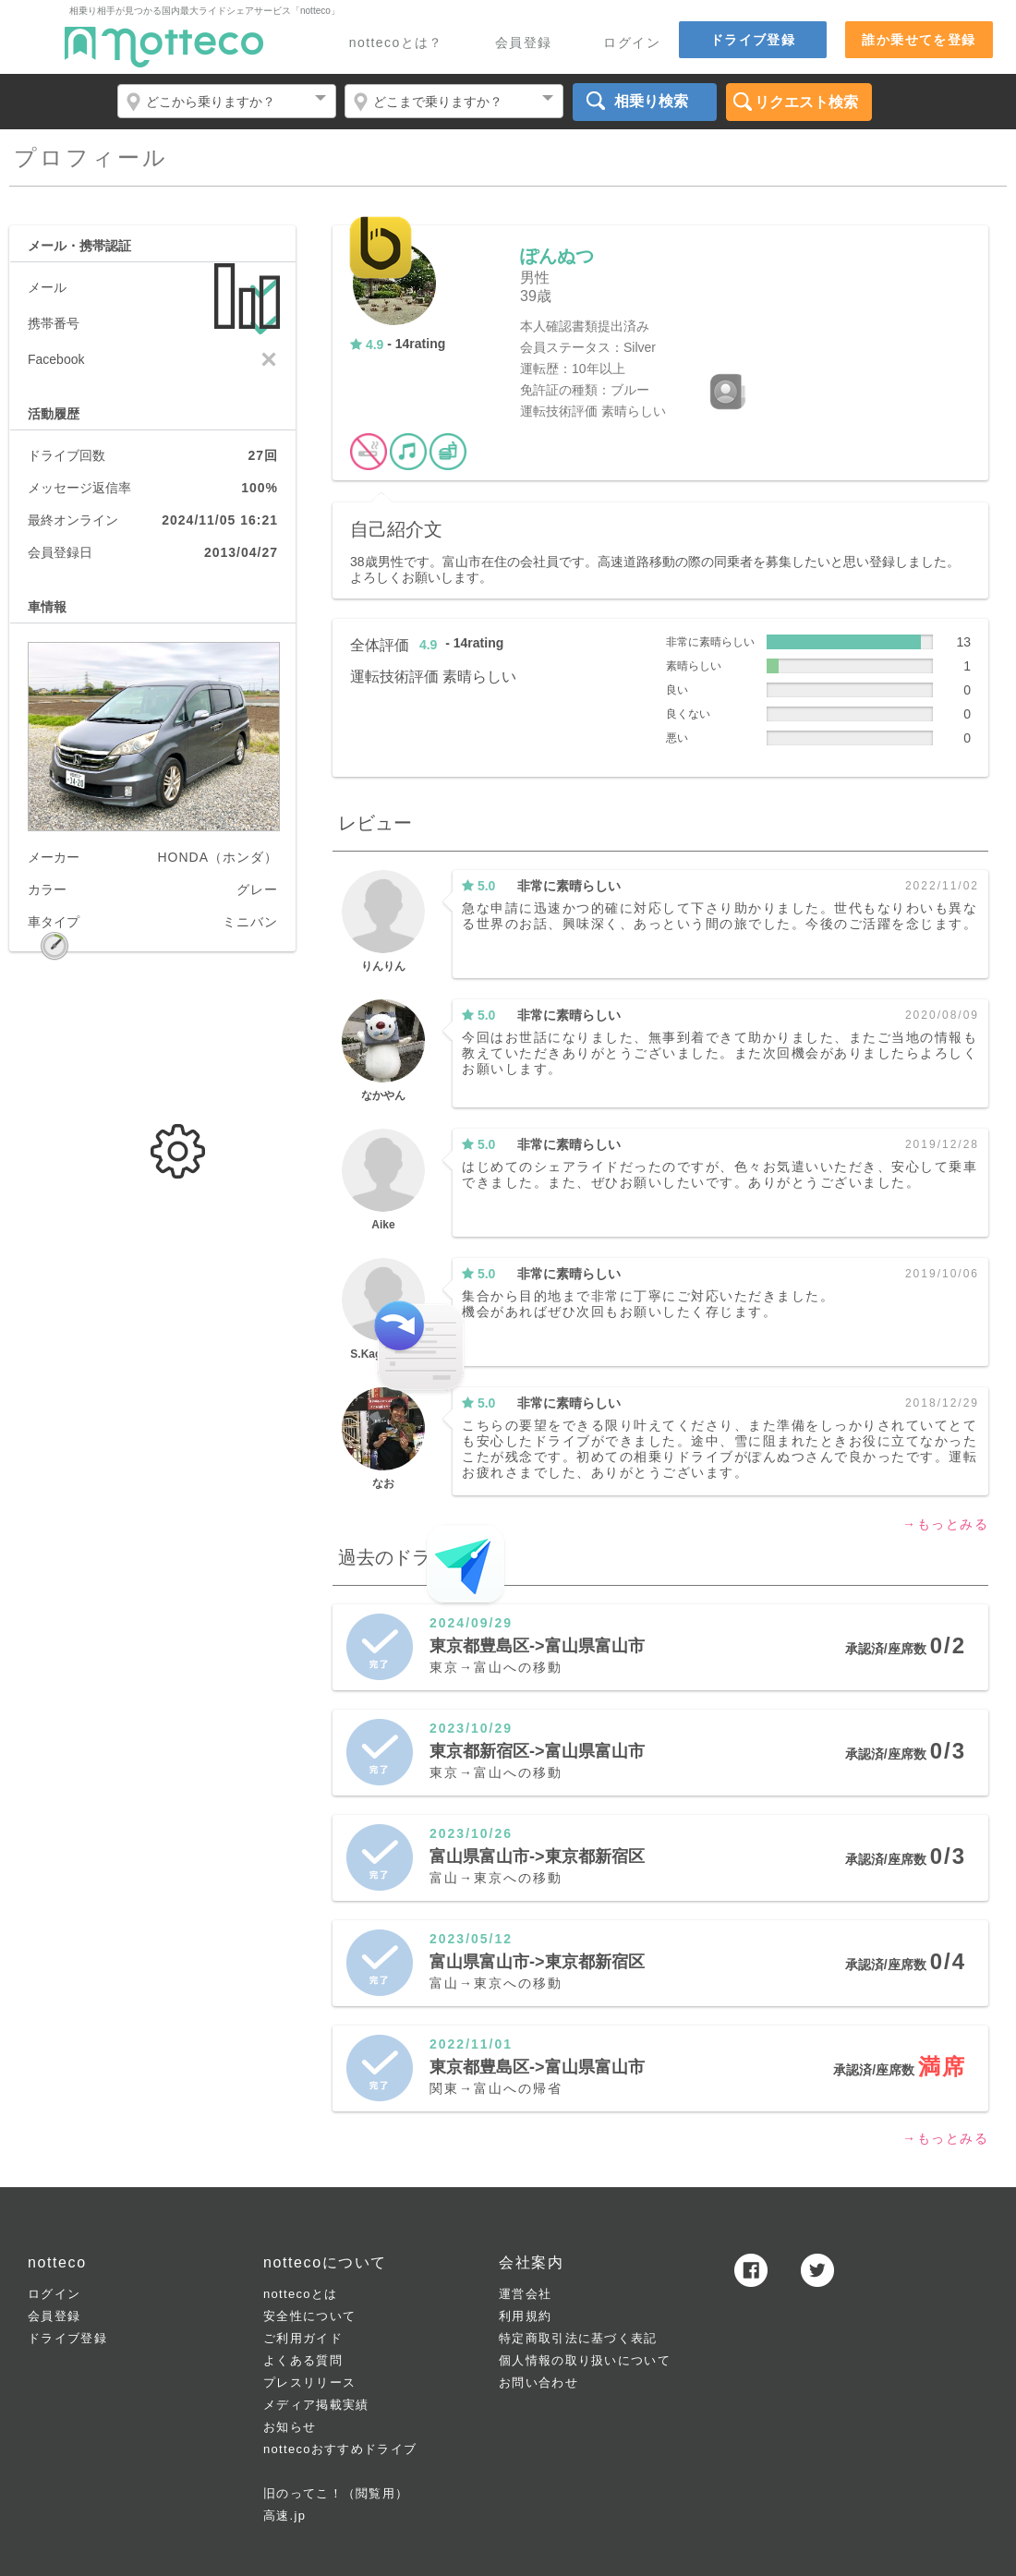 The image size is (1016, 2576). Describe the element at coordinates (466, 1564) in the screenshot. I see `open feishu messaging app` at that location.